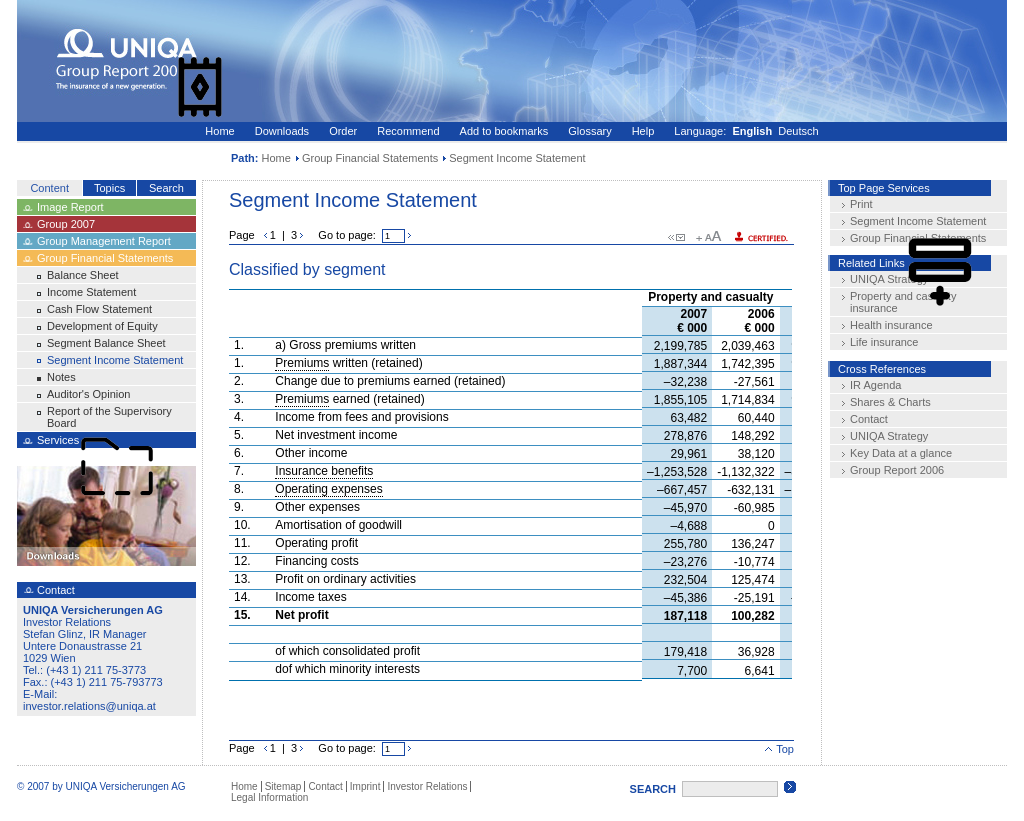 This screenshot has height=821, width=1024. What do you see at coordinates (117, 465) in the screenshot?
I see `create a new folder` at bounding box center [117, 465].